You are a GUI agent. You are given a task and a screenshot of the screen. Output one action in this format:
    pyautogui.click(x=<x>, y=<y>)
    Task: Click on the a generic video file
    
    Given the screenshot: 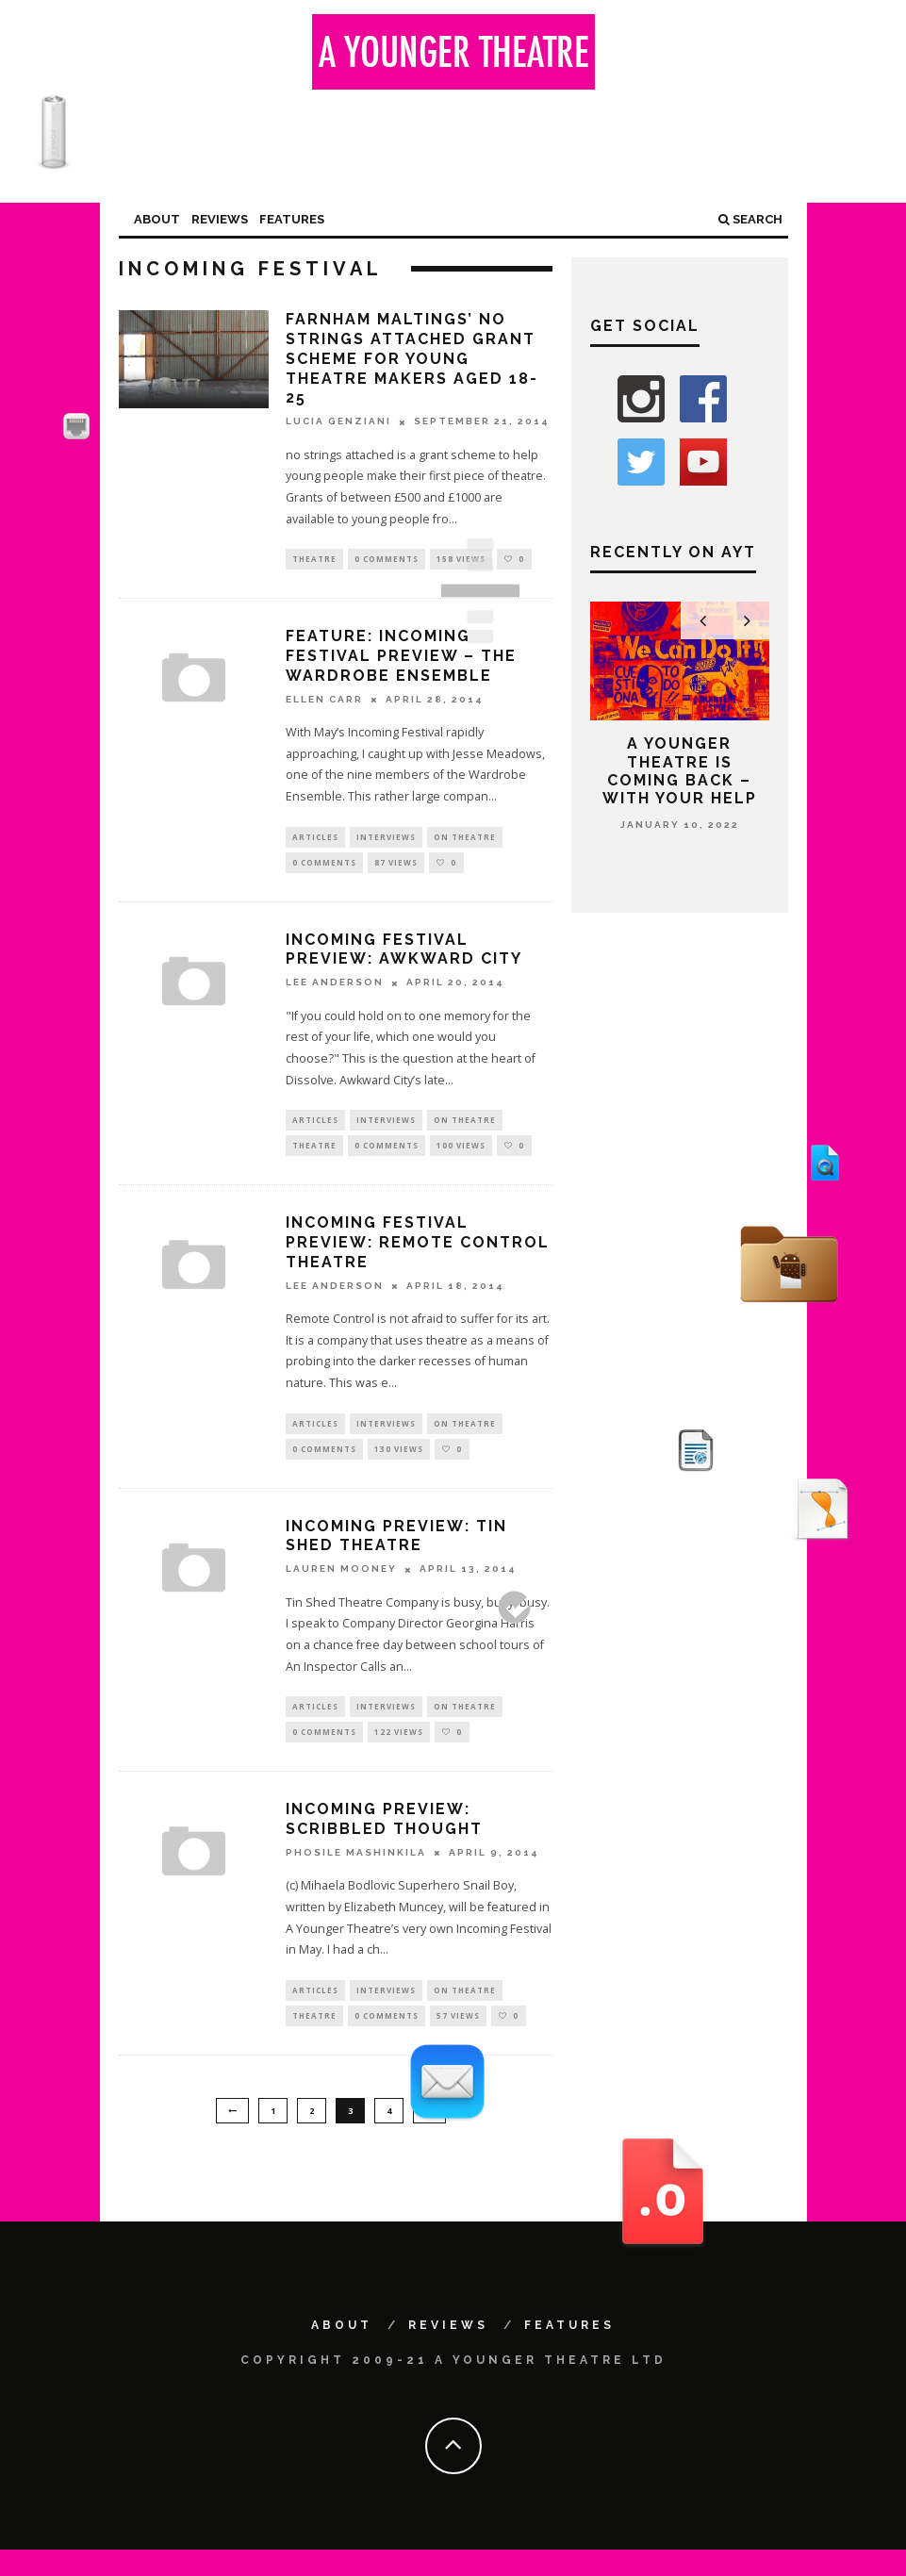 What is the action you would take?
    pyautogui.click(x=825, y=1164)
    